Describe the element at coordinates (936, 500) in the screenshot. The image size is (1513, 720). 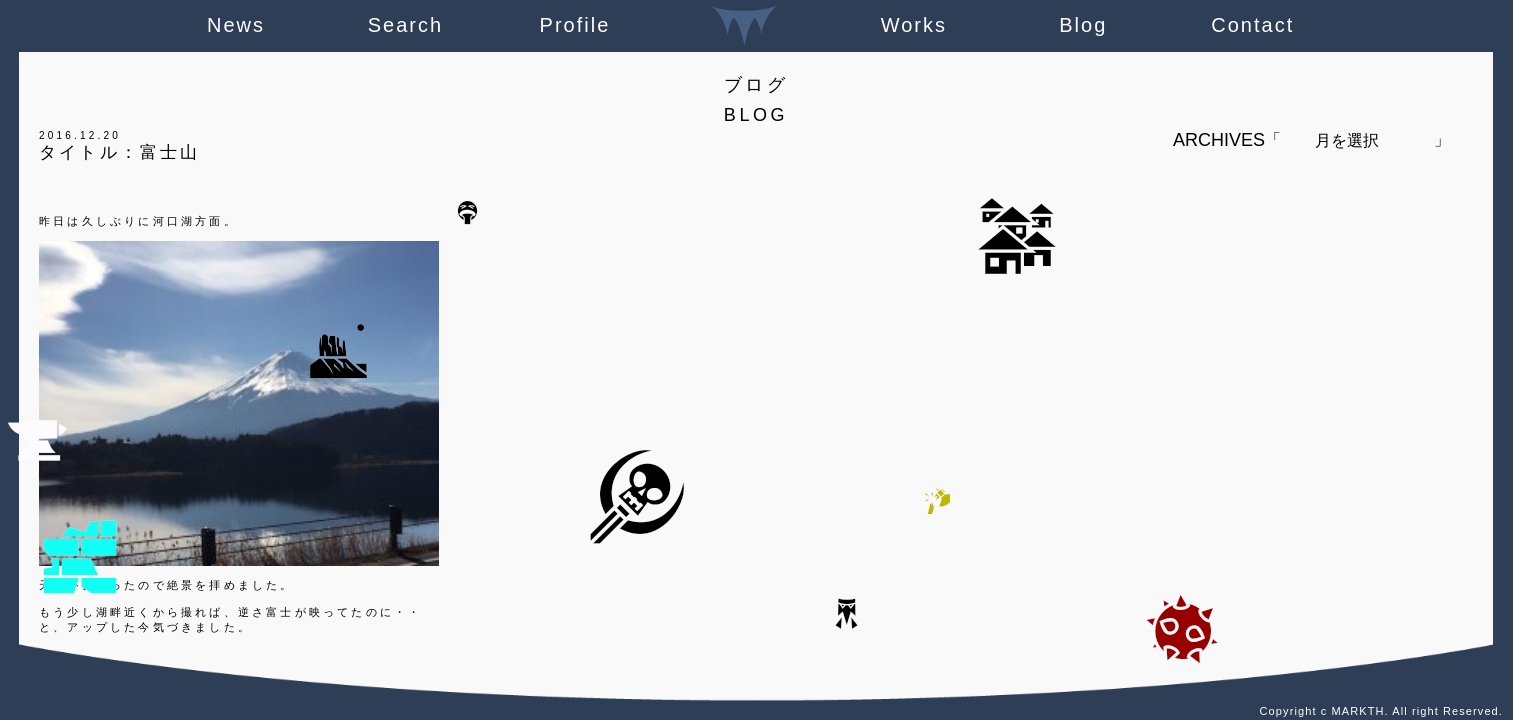
I see `indicates a broken or damaged weapon` at that location.